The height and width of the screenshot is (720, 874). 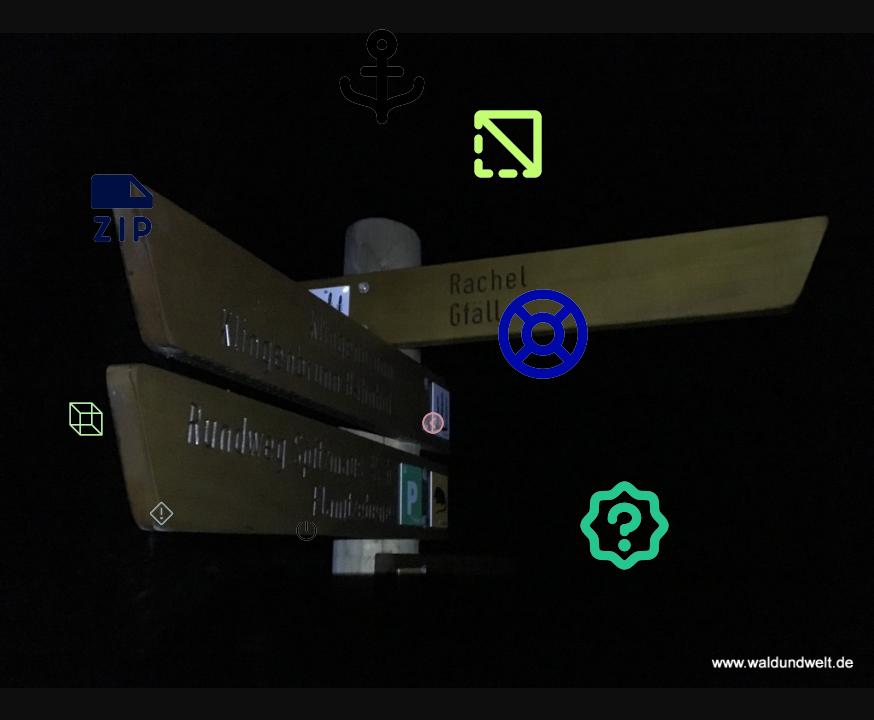 What do you see at coordinates (508, 144) in the screenshot?
I see `invert current selection` at bounding box center [508, 144].